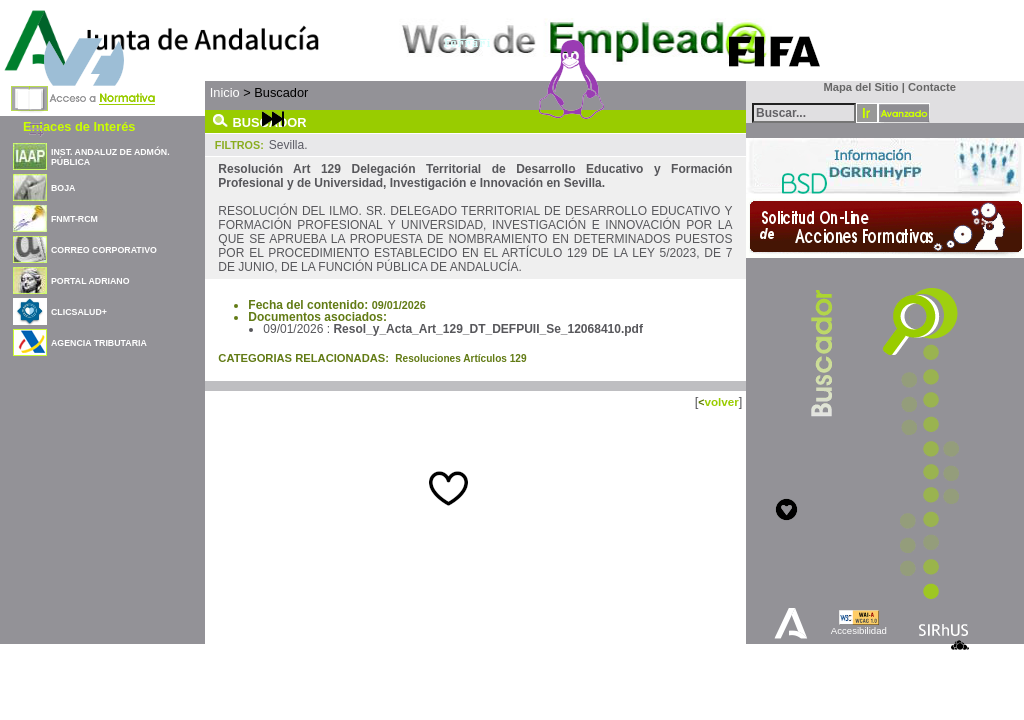 The width and height of the screenshot is (1024, 720). What do you see at coordinates (571, 79) in the screenshot?
I see `linux operating system logo` at bounding box center [571, 79].